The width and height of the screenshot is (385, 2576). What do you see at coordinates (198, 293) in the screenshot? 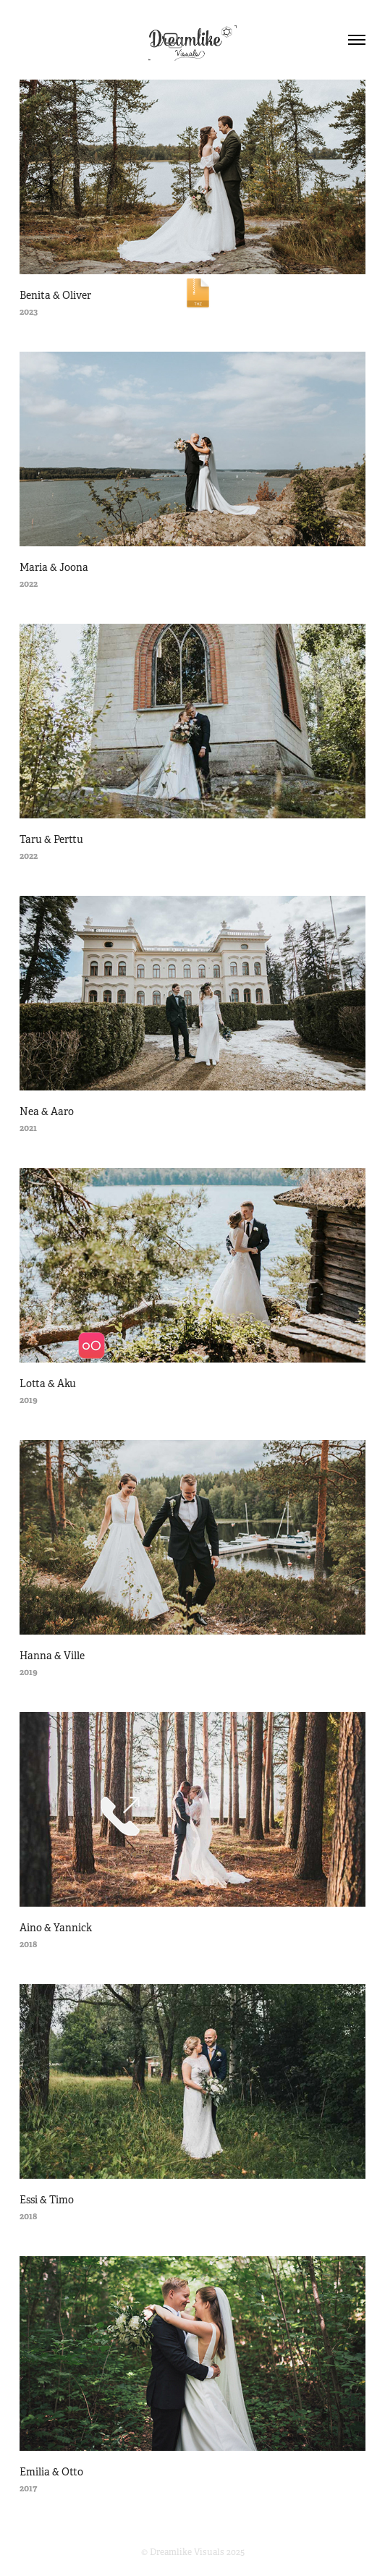
I see `a compressed THZ archive file` at bounding box center [198, 293].